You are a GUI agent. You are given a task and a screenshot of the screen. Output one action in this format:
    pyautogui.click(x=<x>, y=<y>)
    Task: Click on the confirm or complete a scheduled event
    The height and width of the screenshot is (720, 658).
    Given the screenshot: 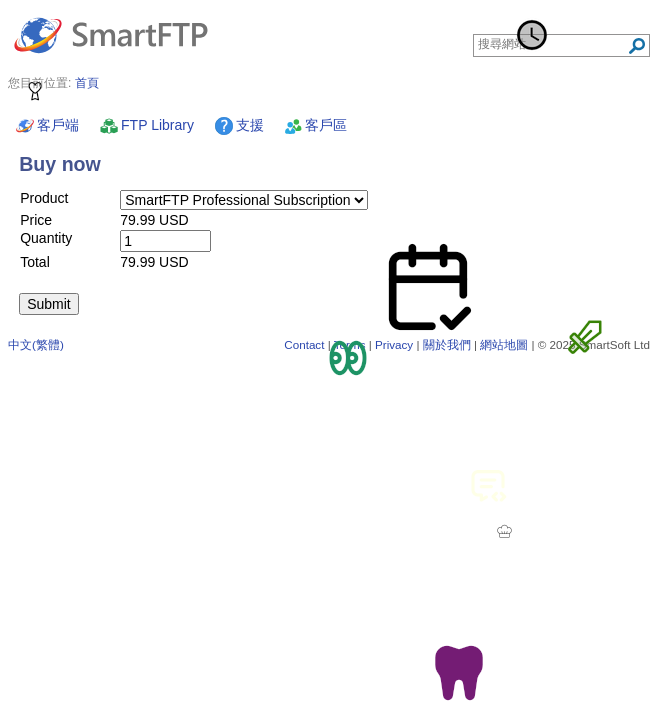 What is the action you would take?
    pyautogui.click(x=428, y=287)
    